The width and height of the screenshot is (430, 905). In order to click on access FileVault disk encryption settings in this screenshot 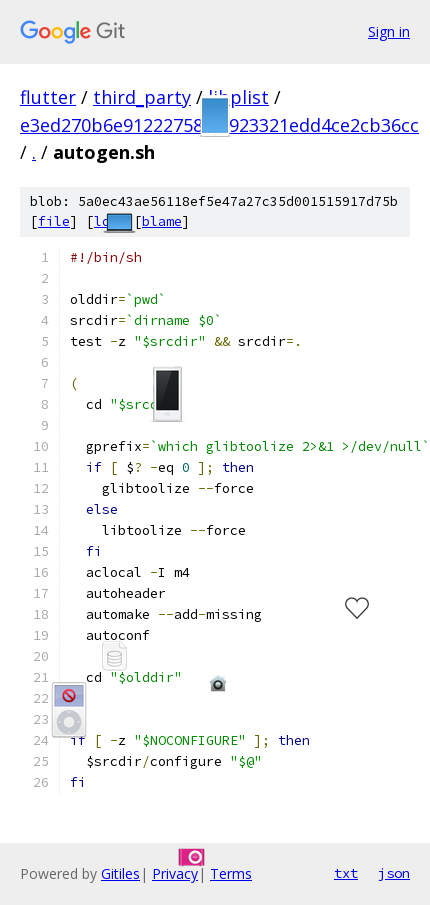, I will do `click(218, 683)`.